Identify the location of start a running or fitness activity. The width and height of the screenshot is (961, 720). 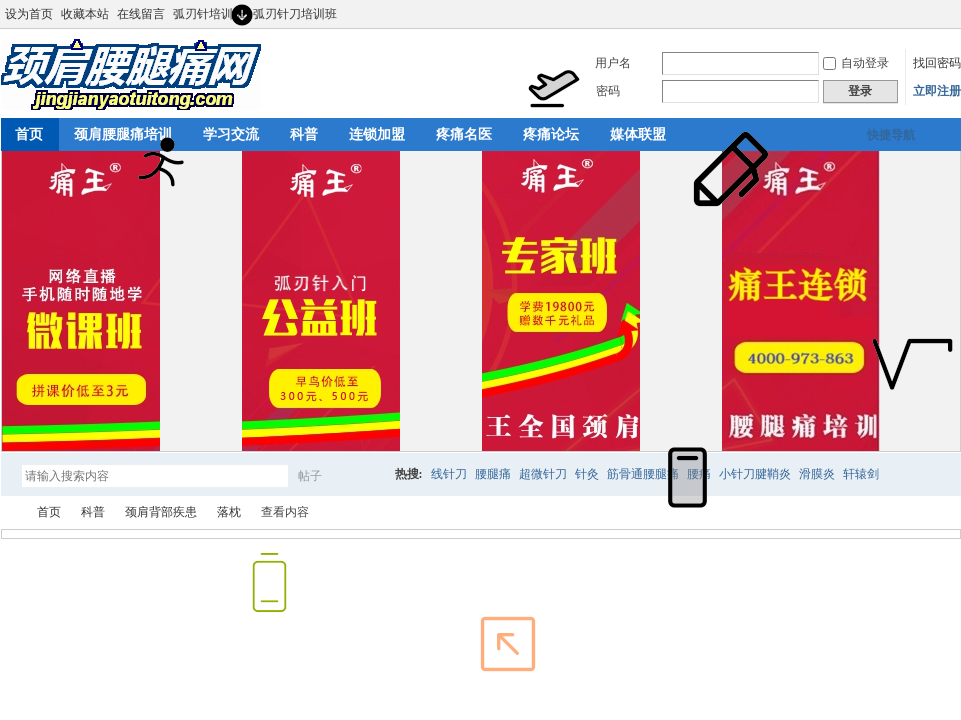
(162, 161).